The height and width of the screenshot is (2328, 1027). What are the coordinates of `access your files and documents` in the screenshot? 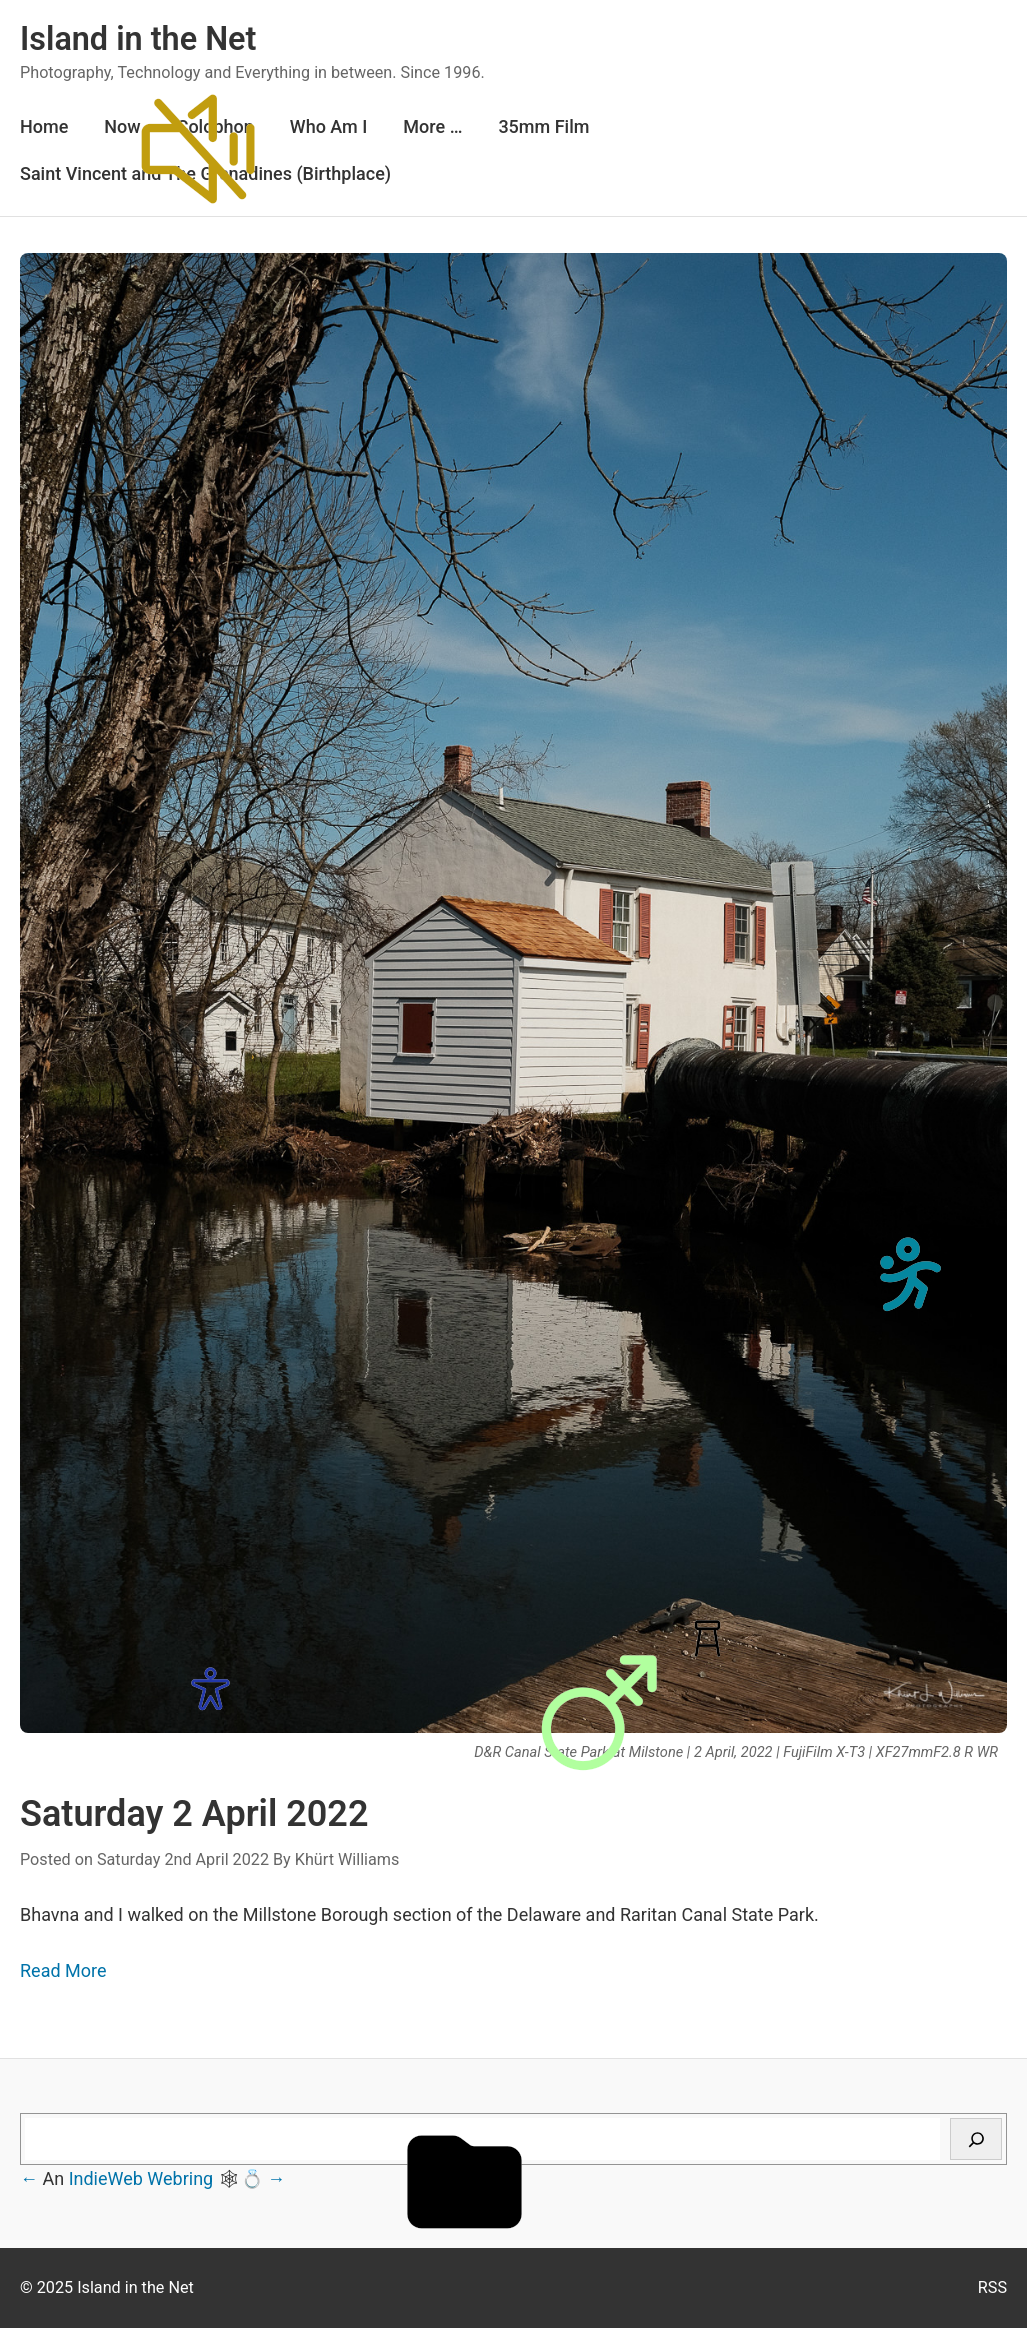 It's located at (464, 2185).